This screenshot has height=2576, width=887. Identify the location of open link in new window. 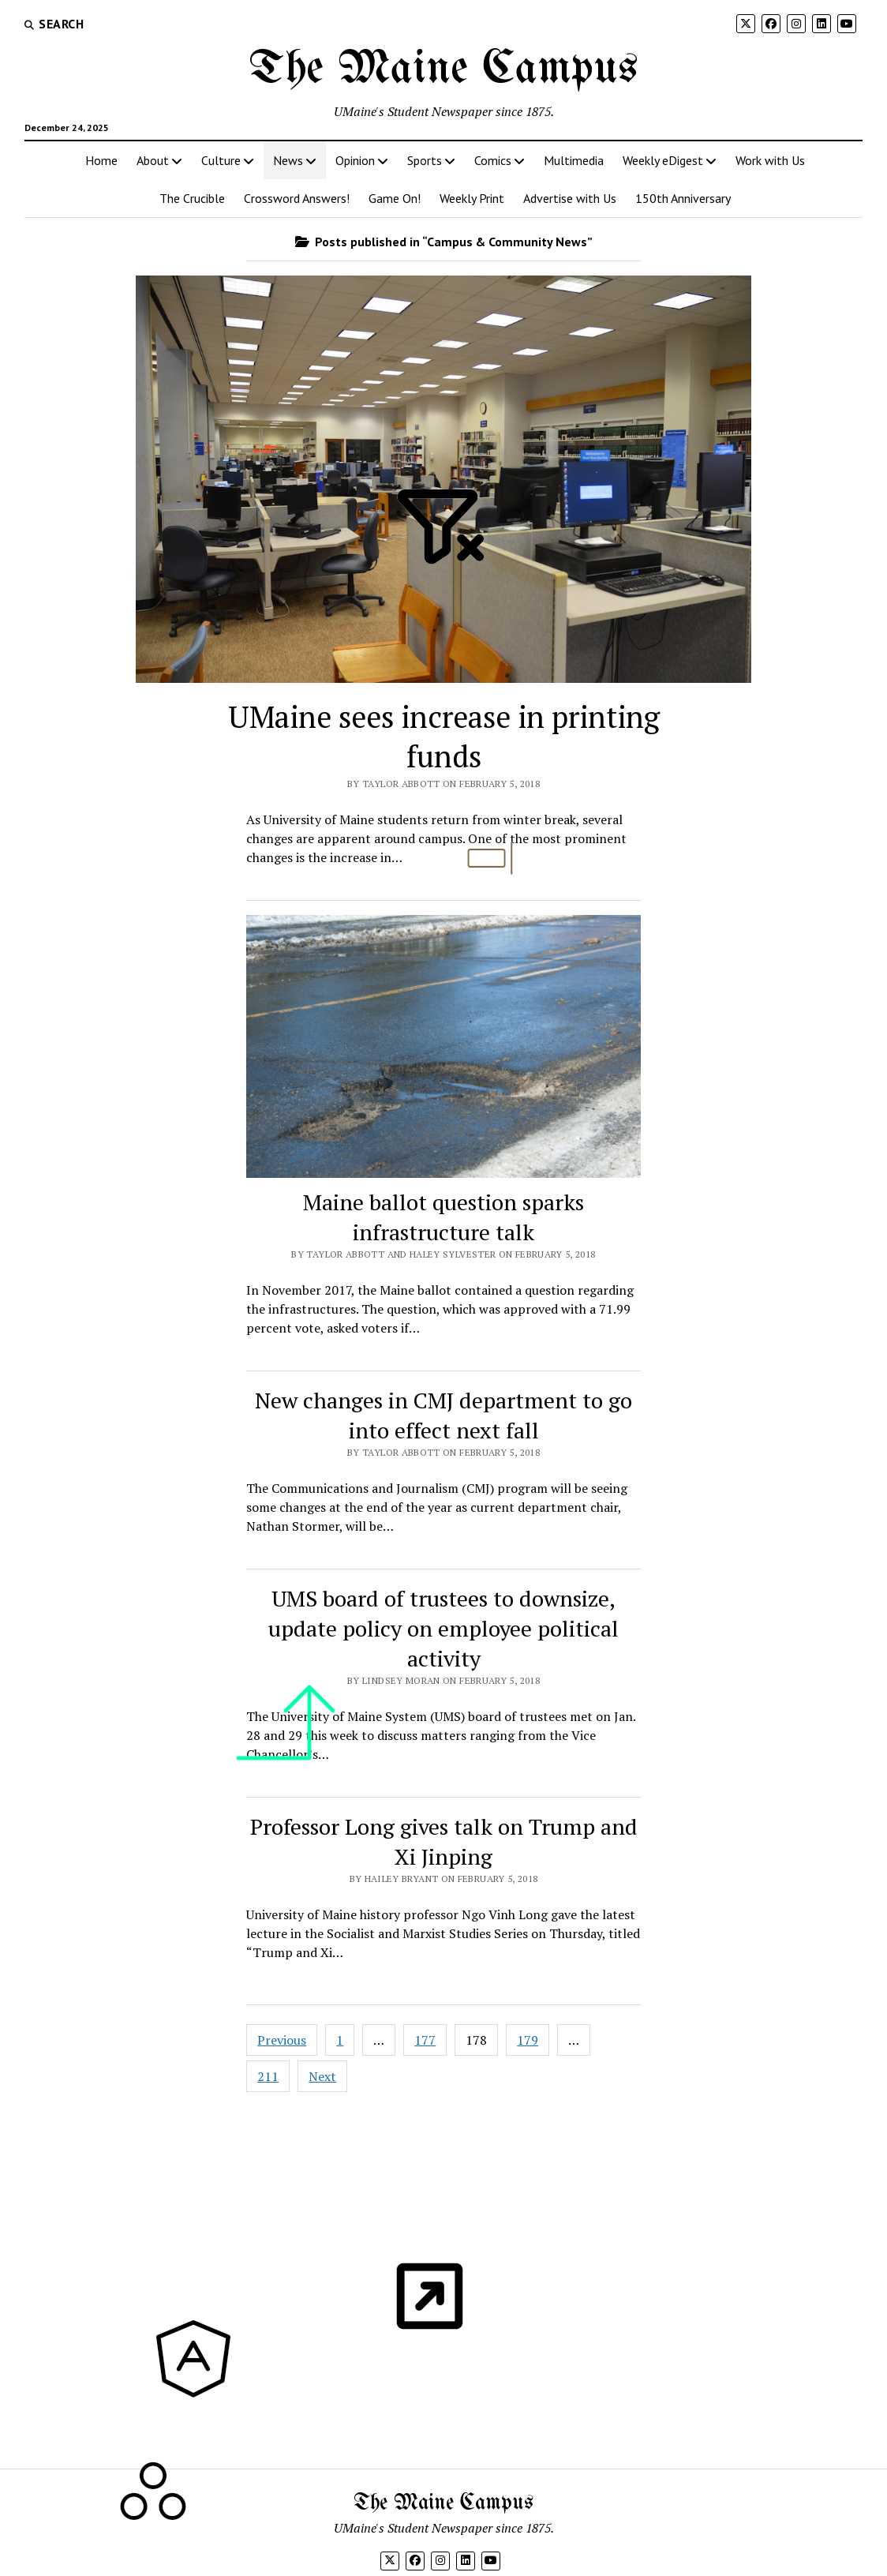
(429, 2296).